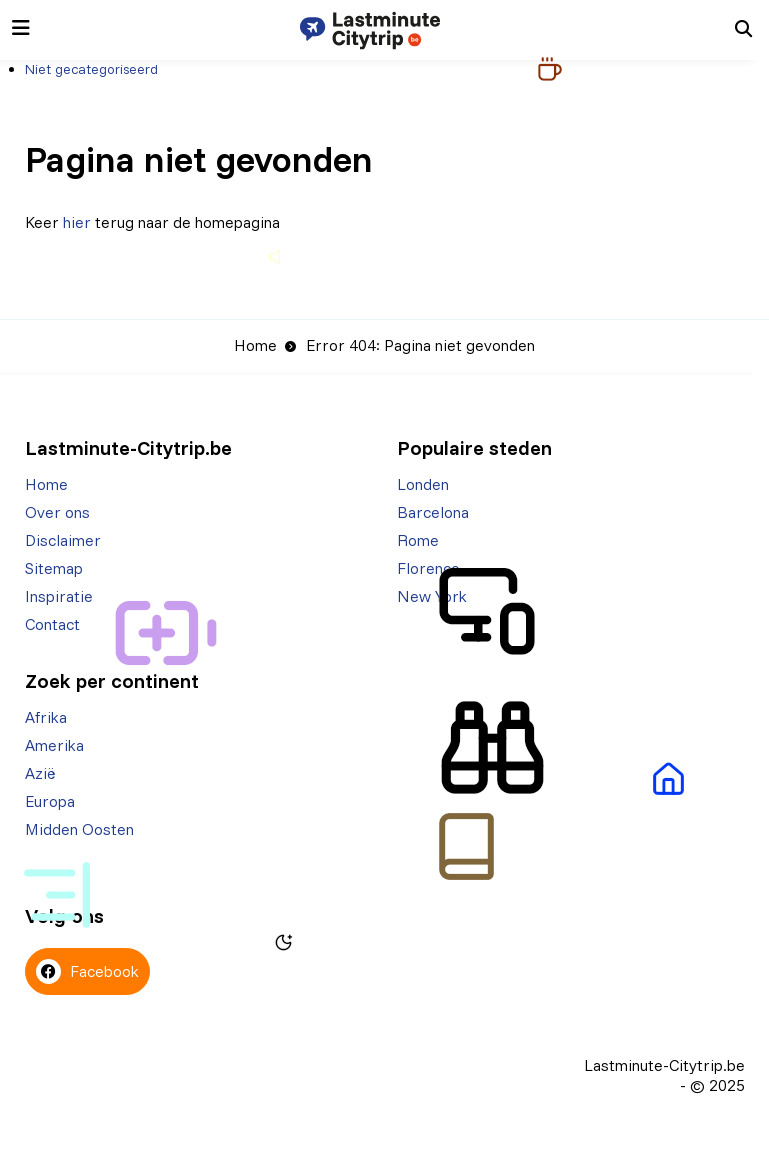  I want to click on speaker with no audio output, so click(277, 257).